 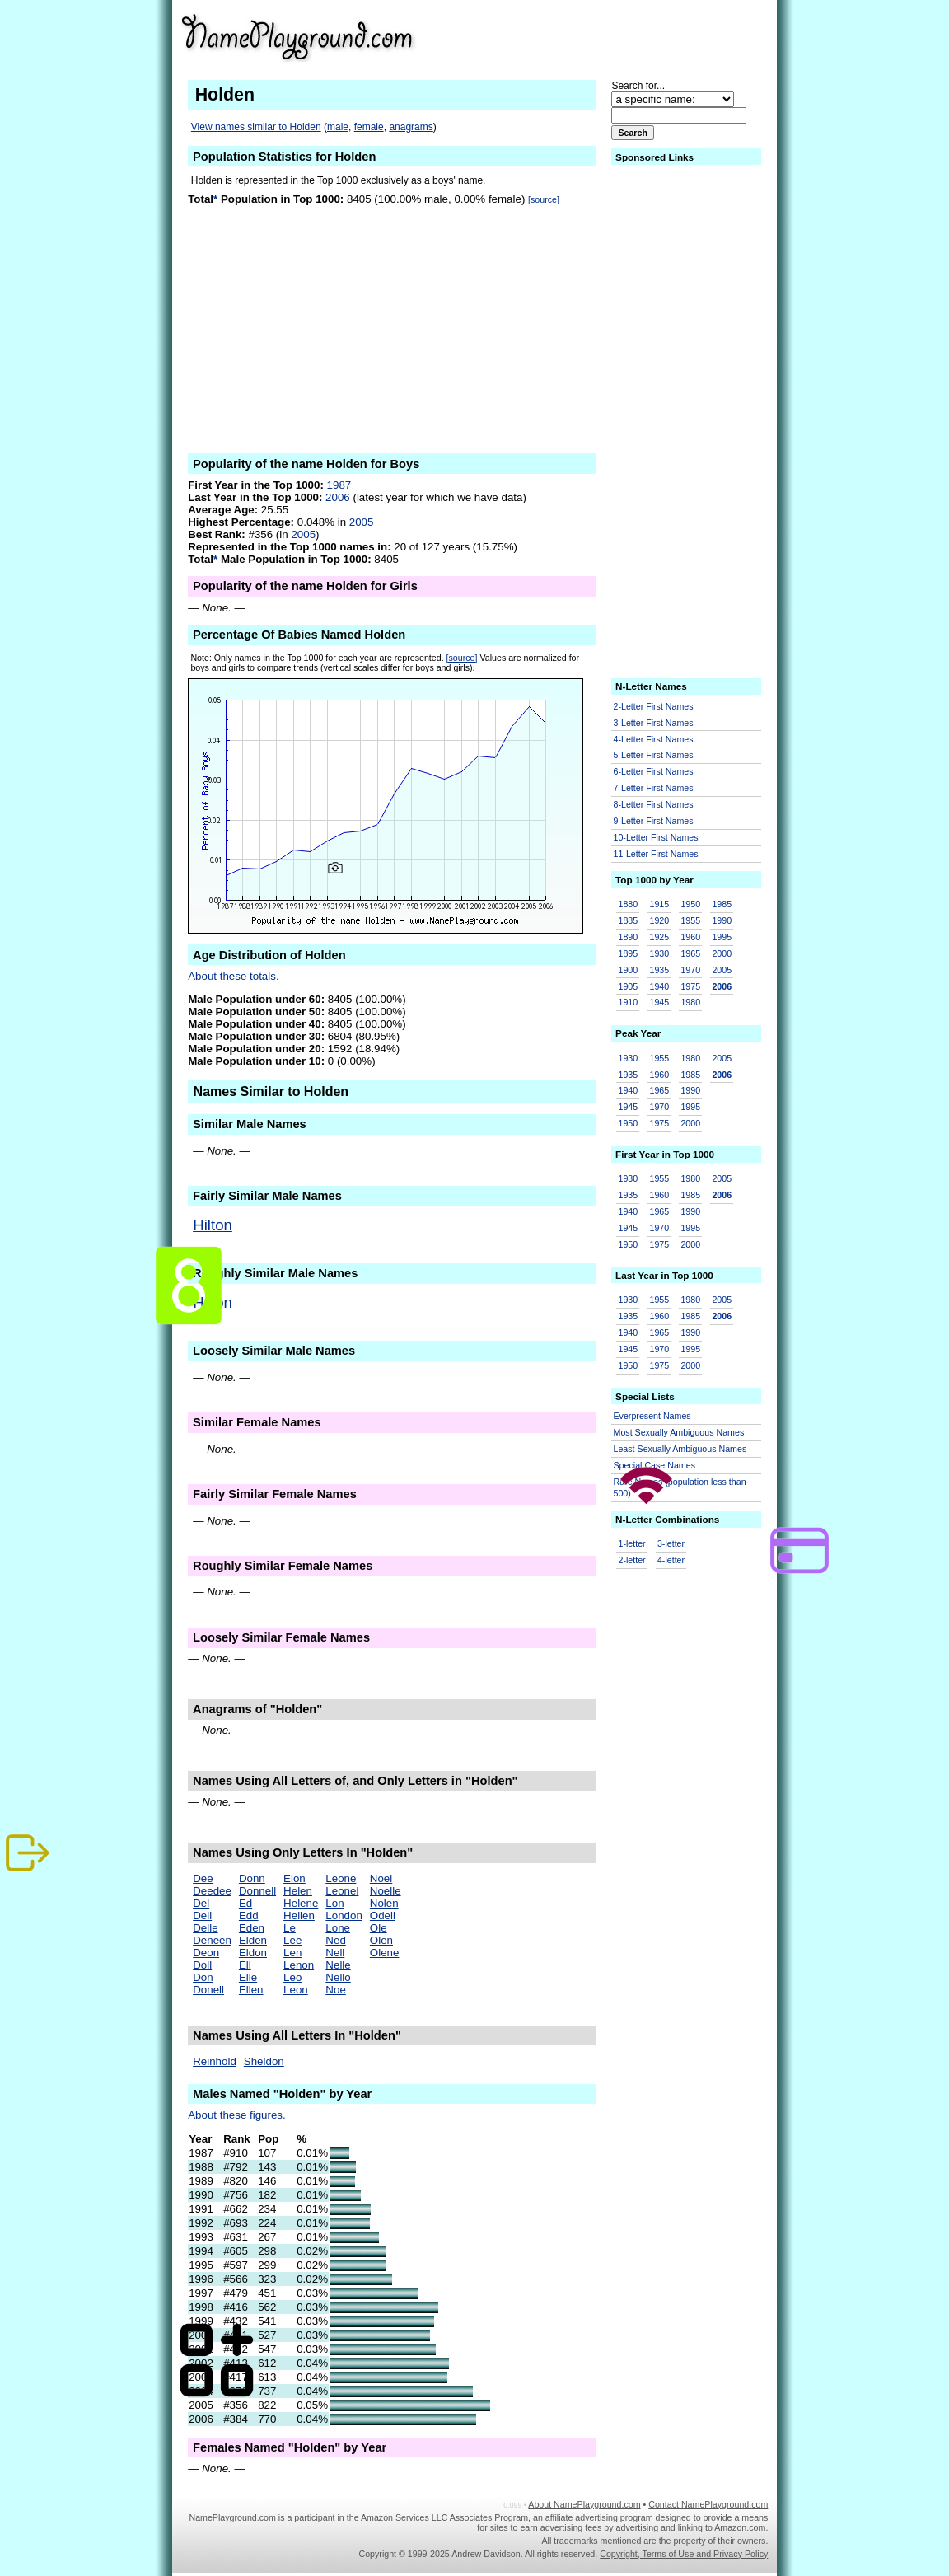 I want to click on switch between front and rear camera, so click(x=335, y=868).